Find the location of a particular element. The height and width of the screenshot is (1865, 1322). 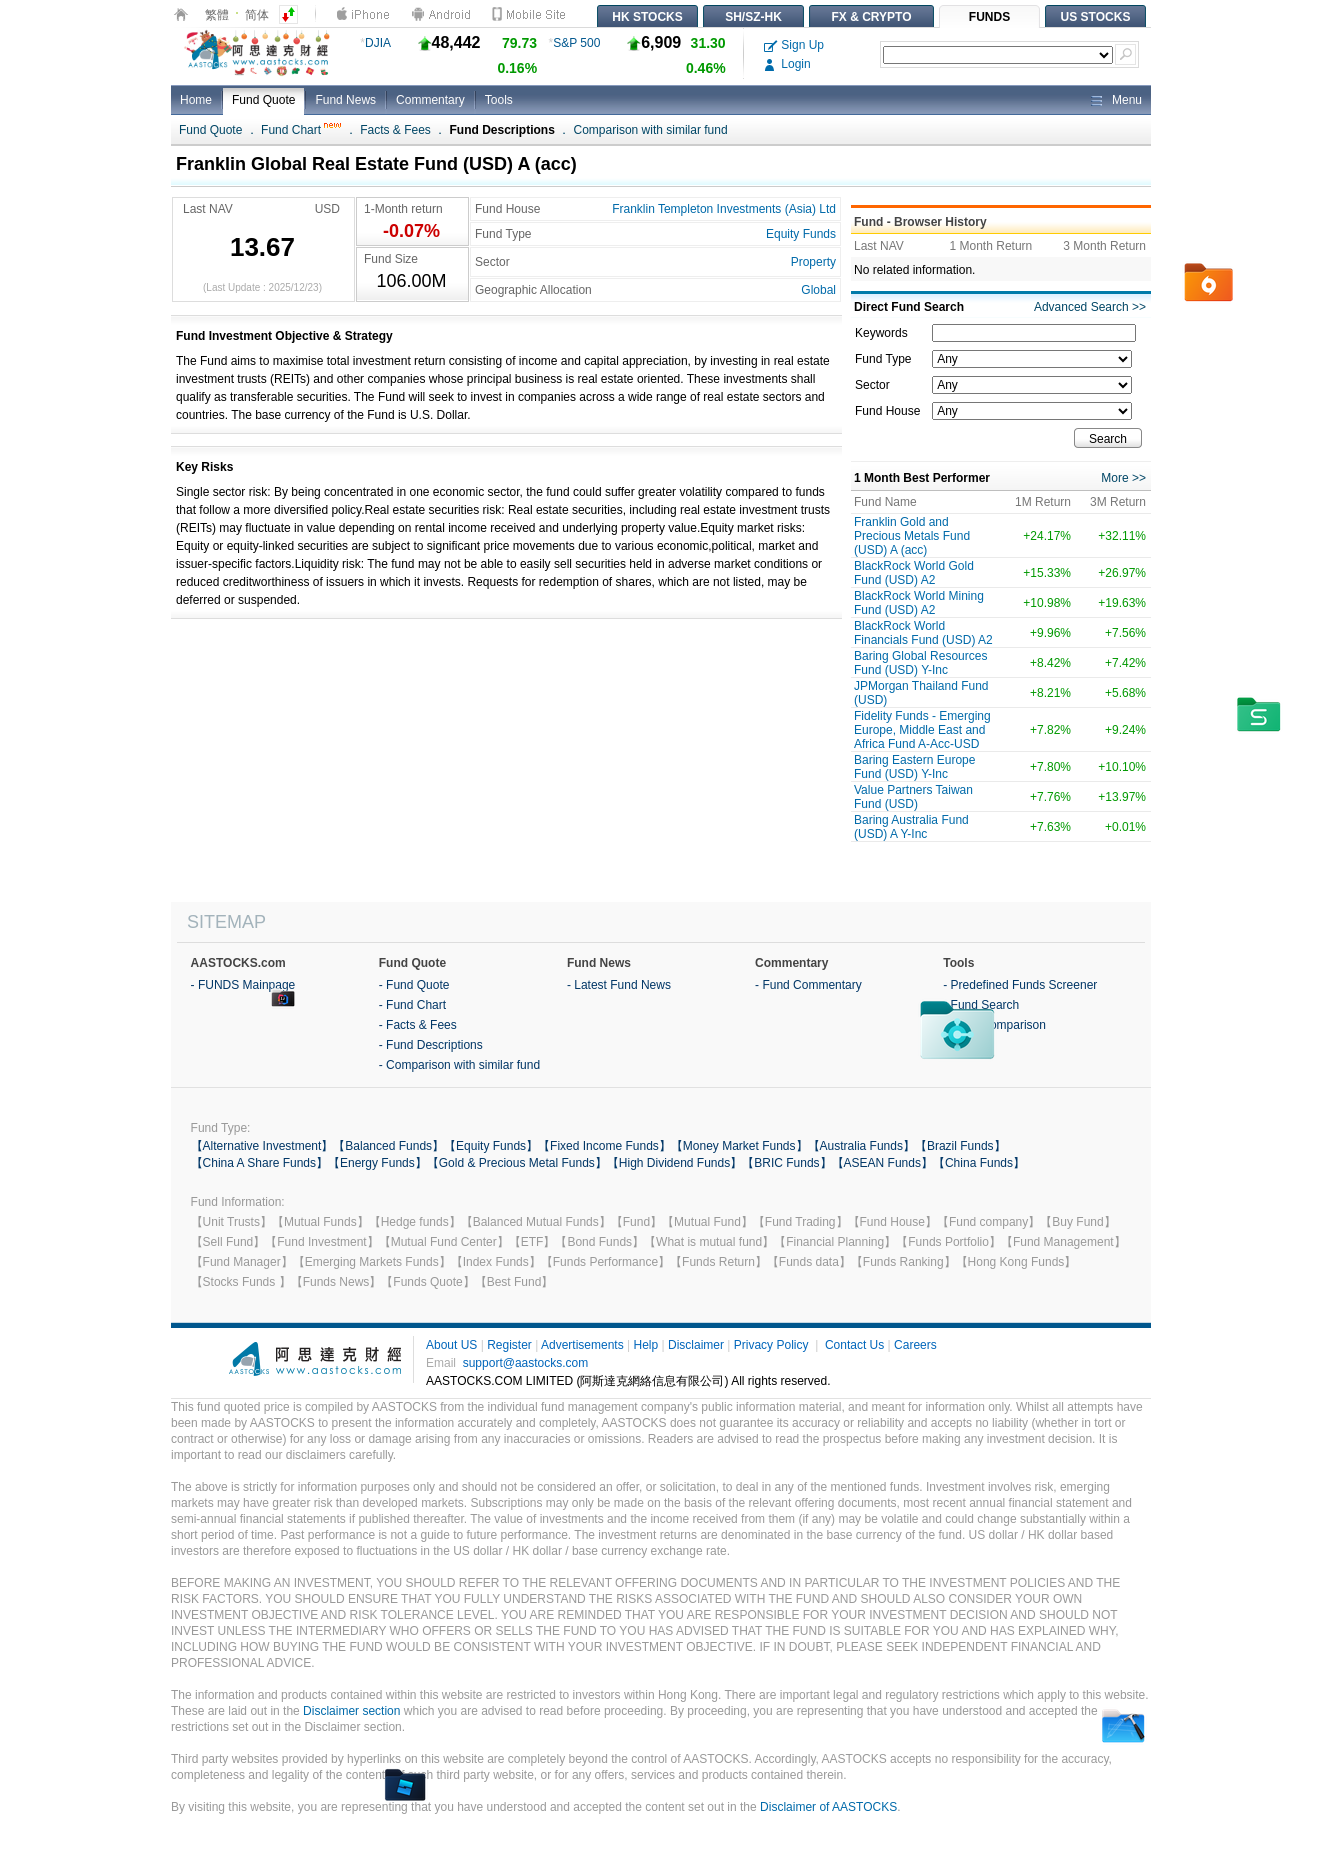

open Origin game library folder is located at coordinates (1208, 283).